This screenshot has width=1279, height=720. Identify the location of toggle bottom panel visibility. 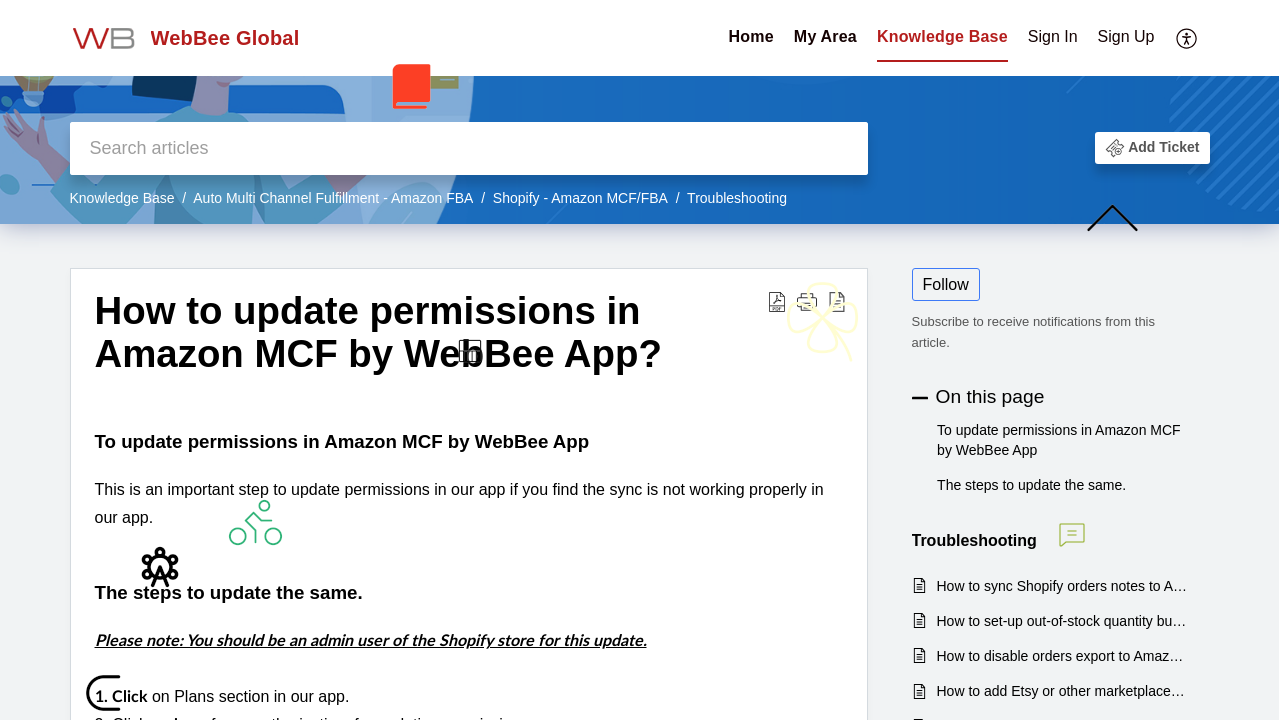
(470, 351).